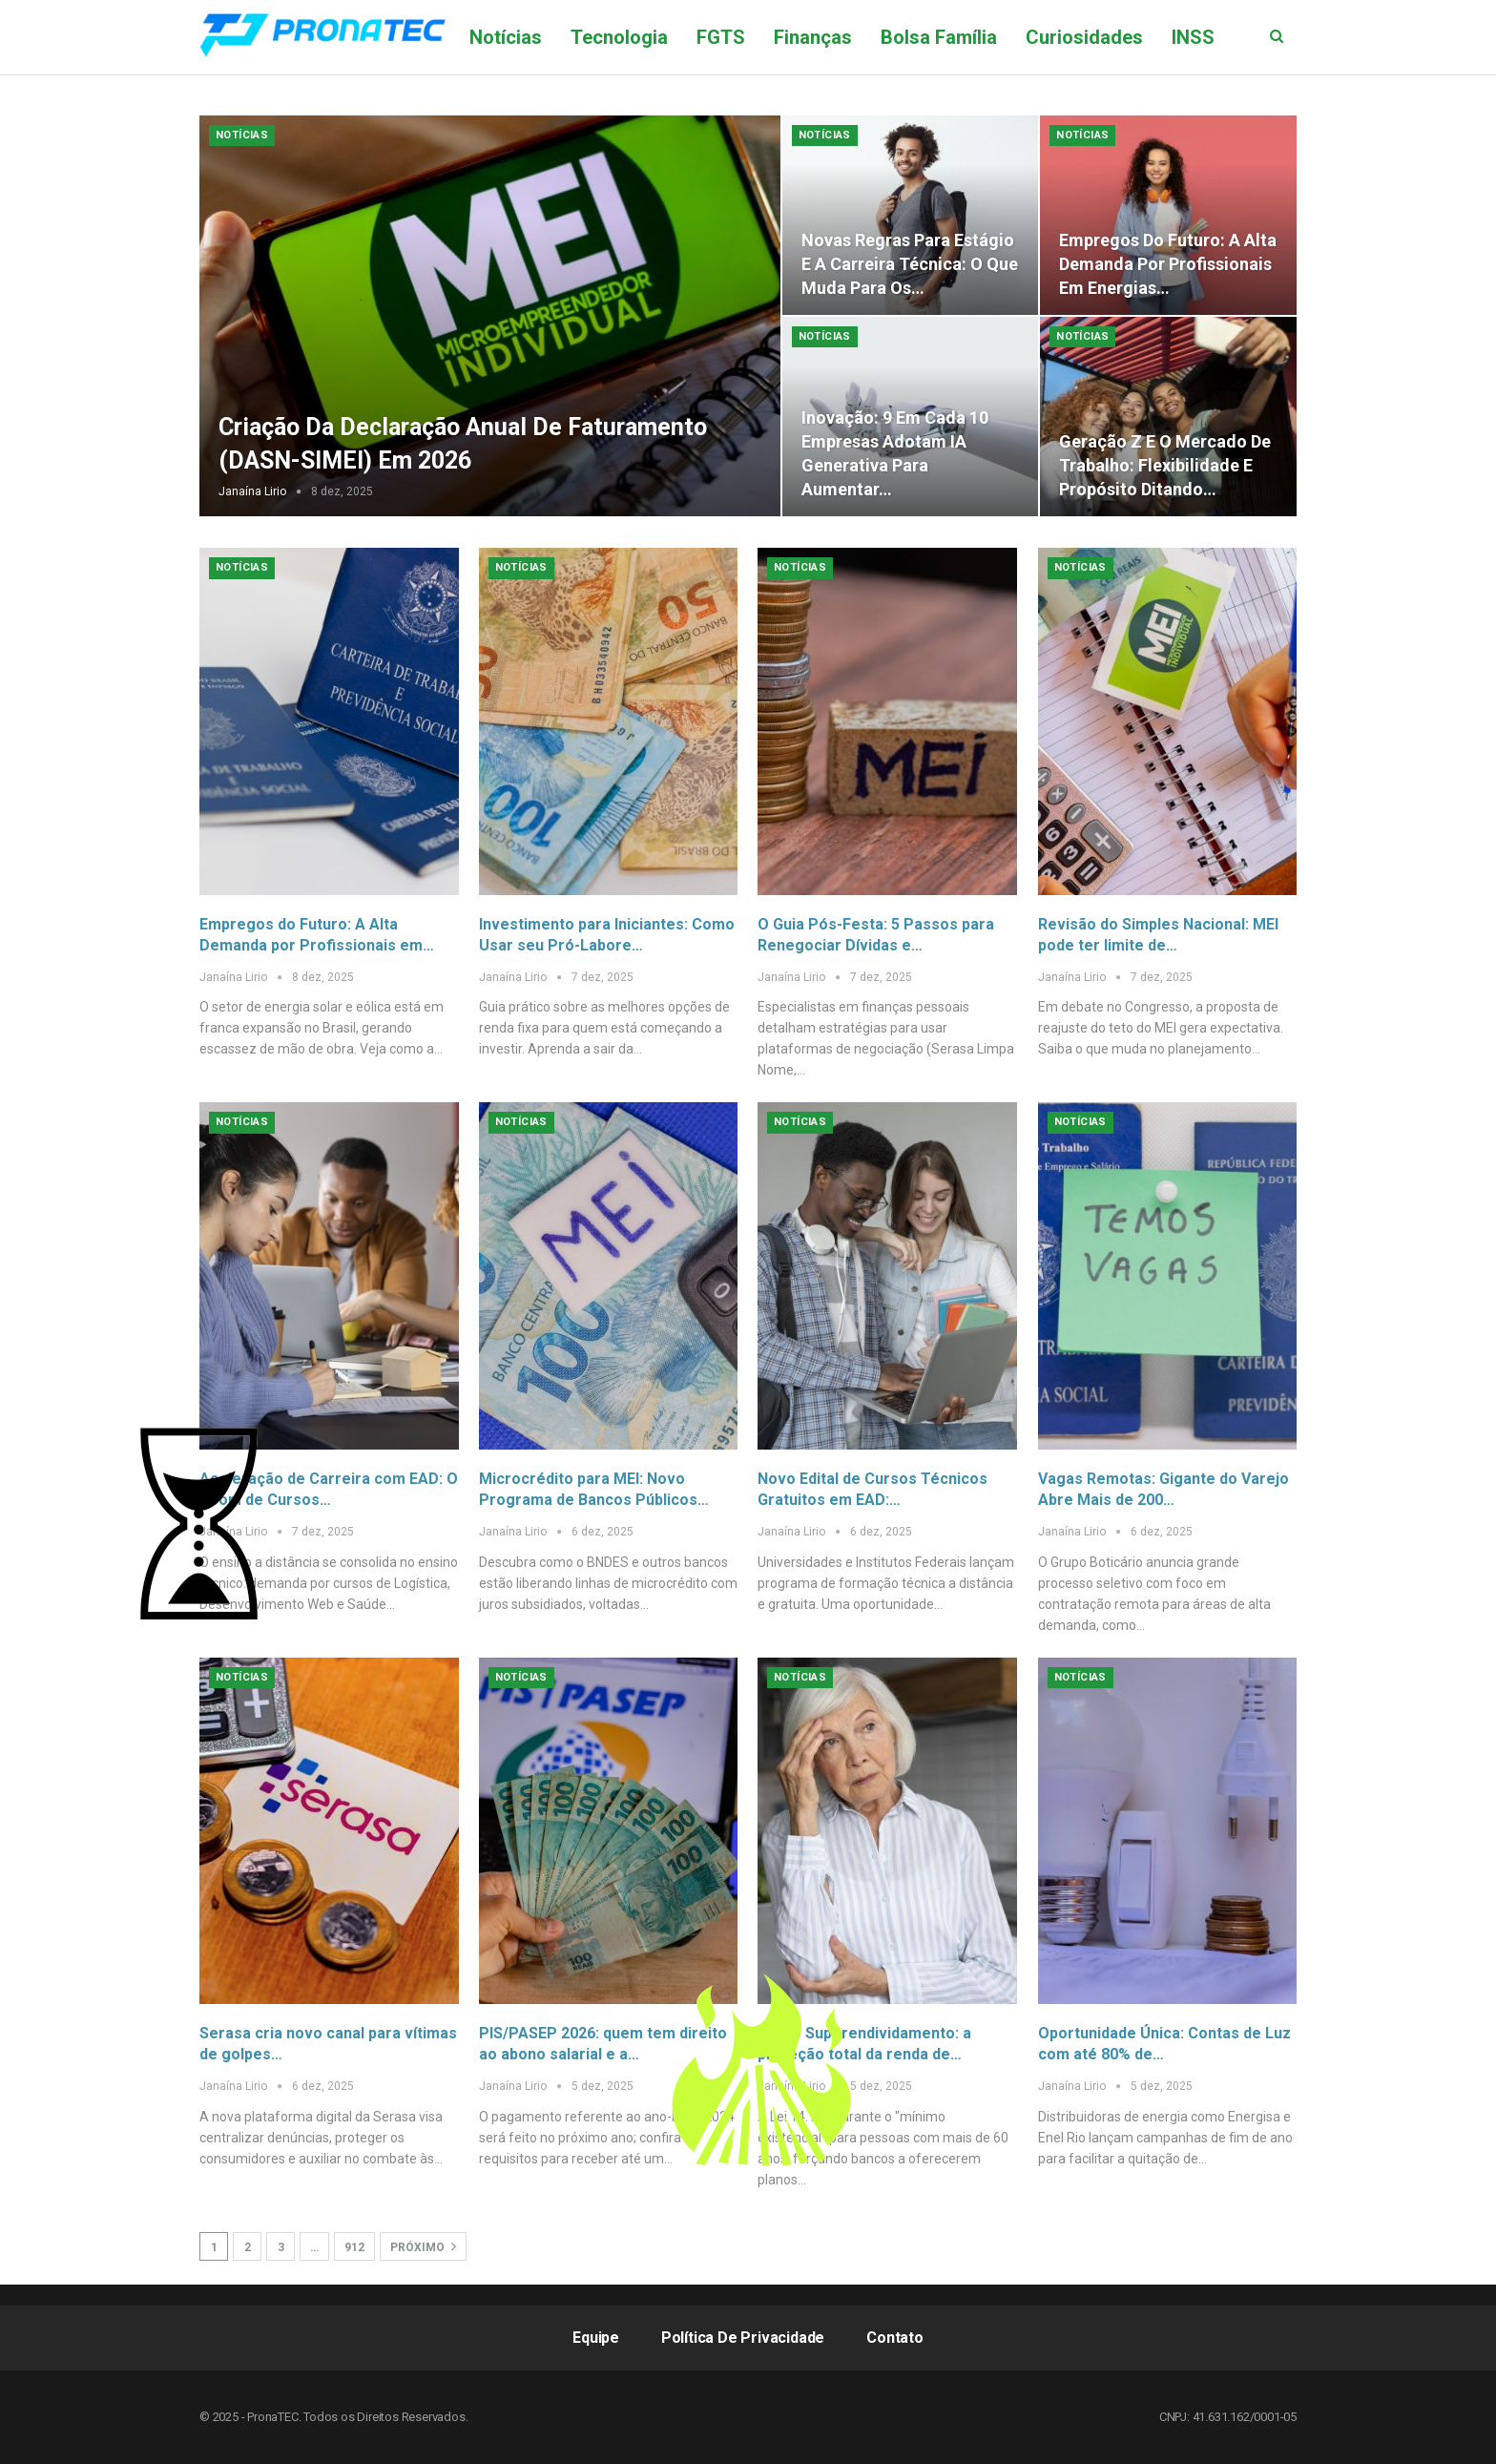 The height and width of the screenshot is (2464, 1496). Describe the element at coordinates (197, 1523) in the screenshot. I see `indicates a timer or countdown in progress` at that location.